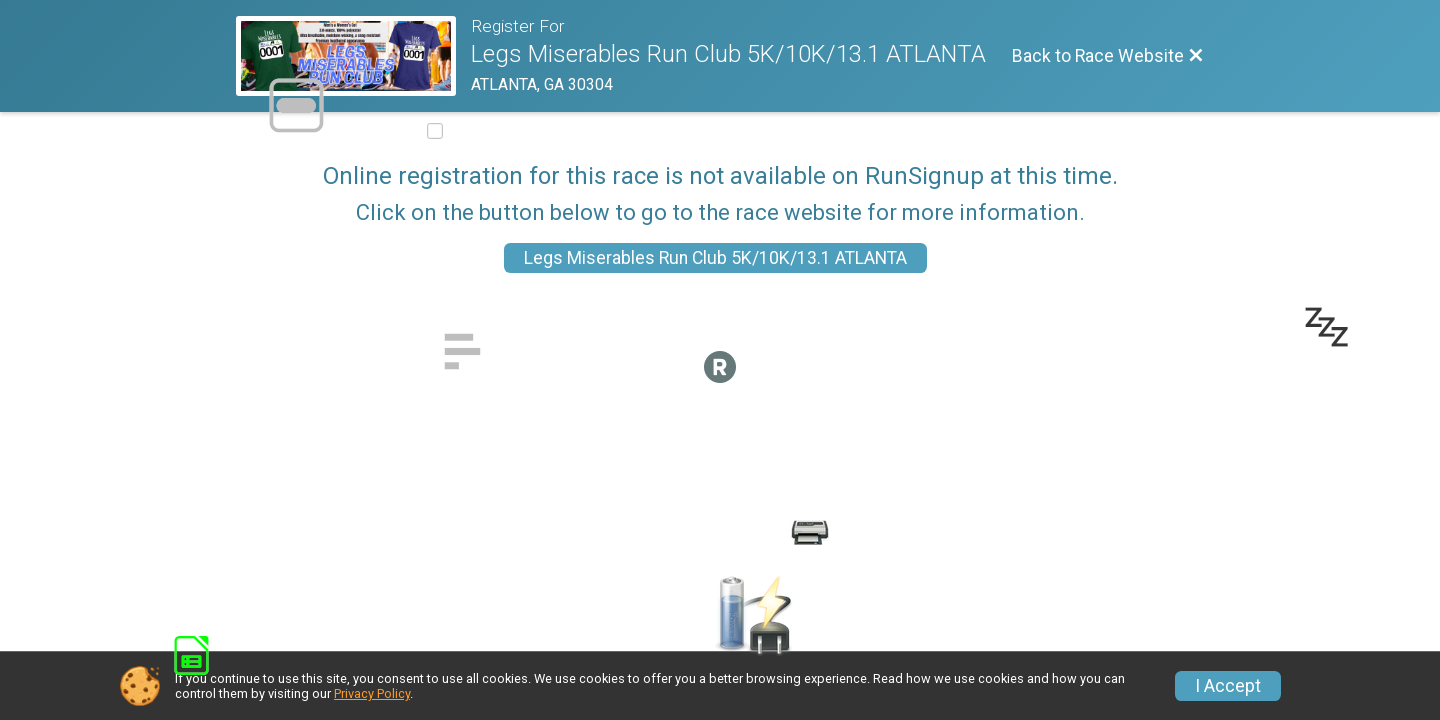 The height and width of the screenshot is (720, 1440). I want to click on align text to the left margin, so click(462, 351).